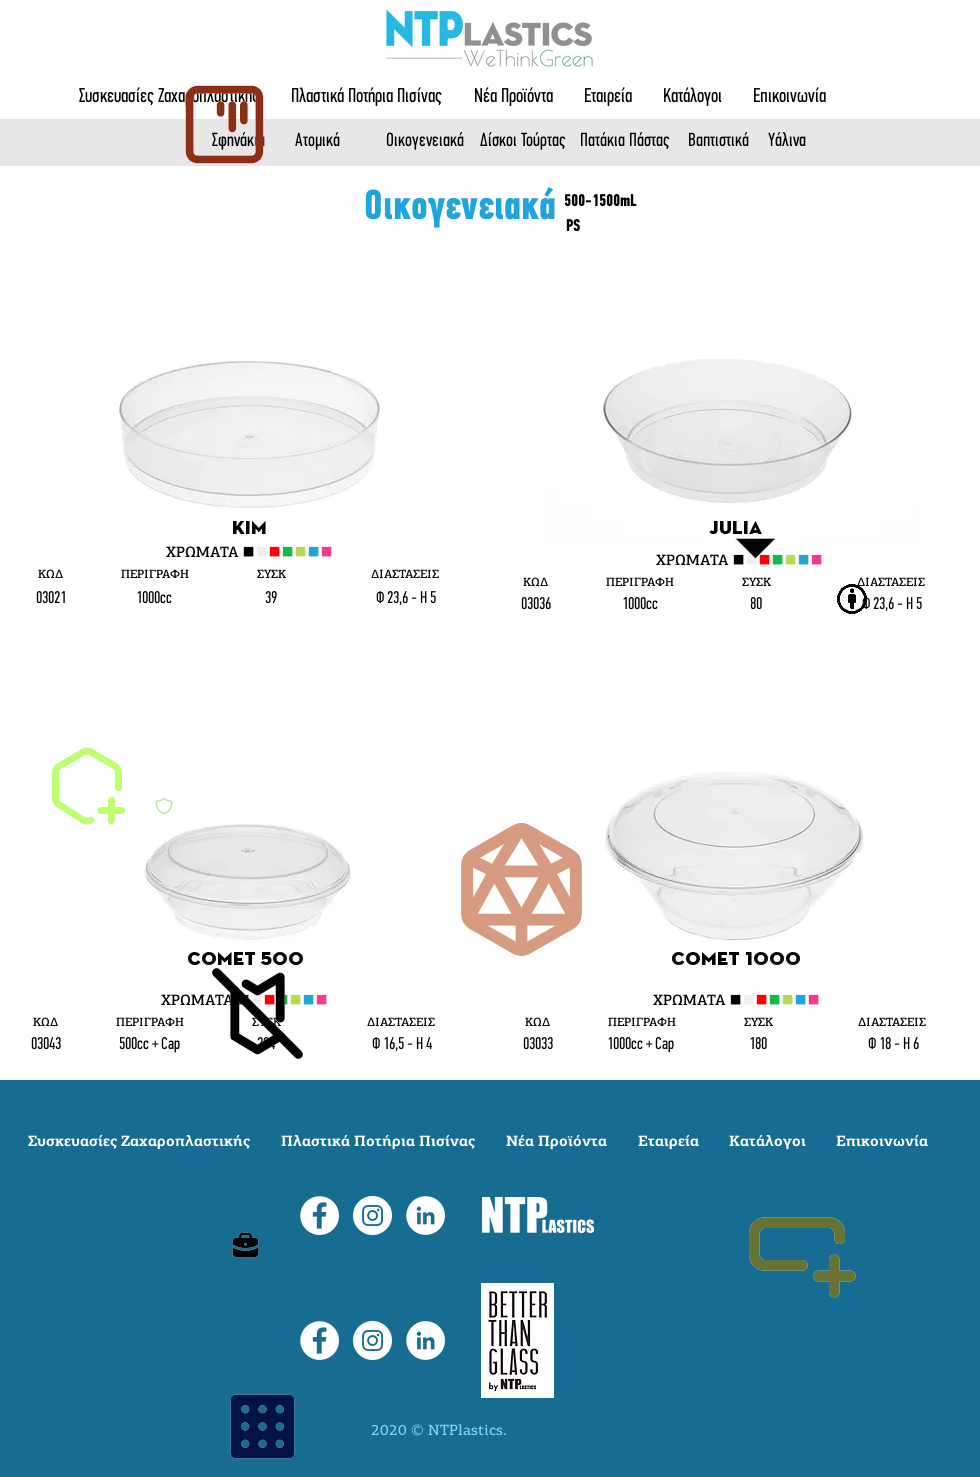  Describe the element at coordinates (257, 1013) in the screenshot. I see `disable badge notifications` at that location.